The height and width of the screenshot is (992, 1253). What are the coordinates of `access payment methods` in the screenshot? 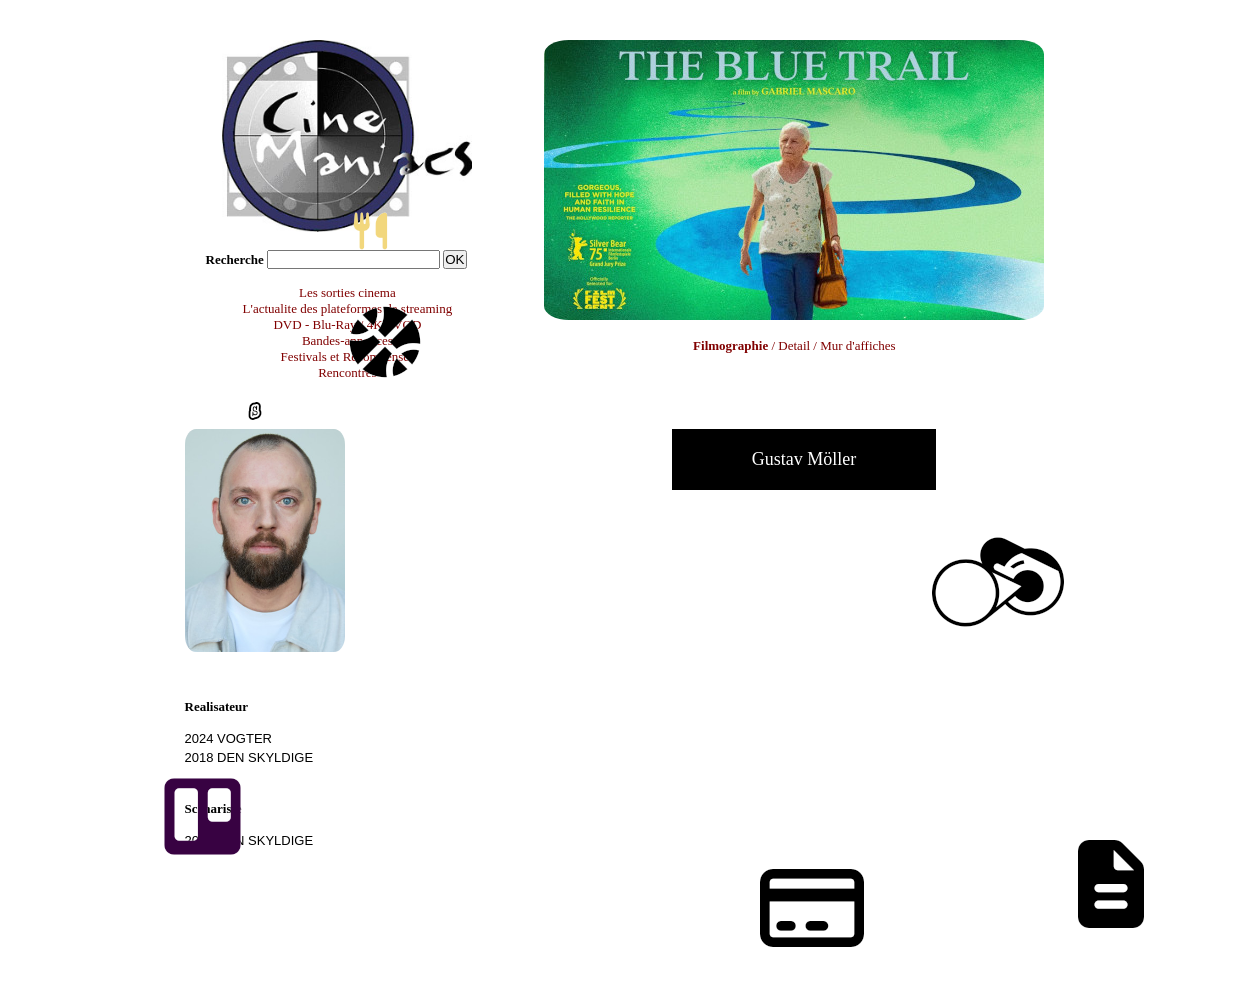 It's located at (812, 908).